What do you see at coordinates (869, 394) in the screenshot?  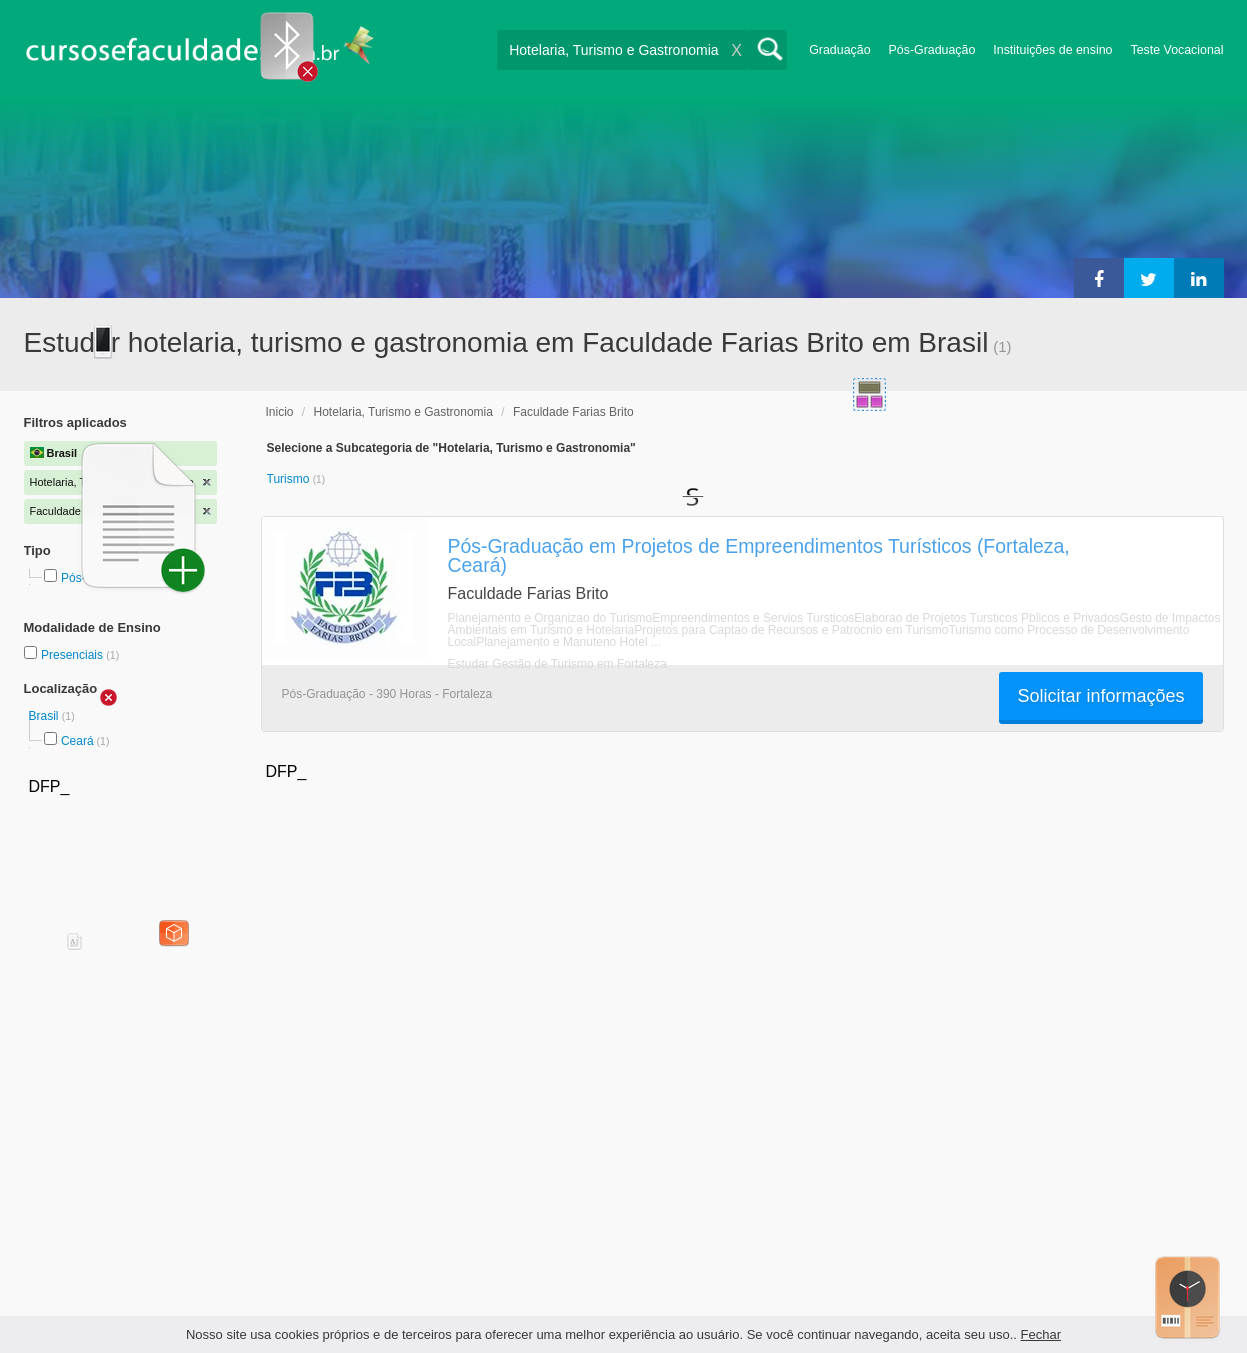 I see `select all items in the current view` at bounding box center [869, 394].